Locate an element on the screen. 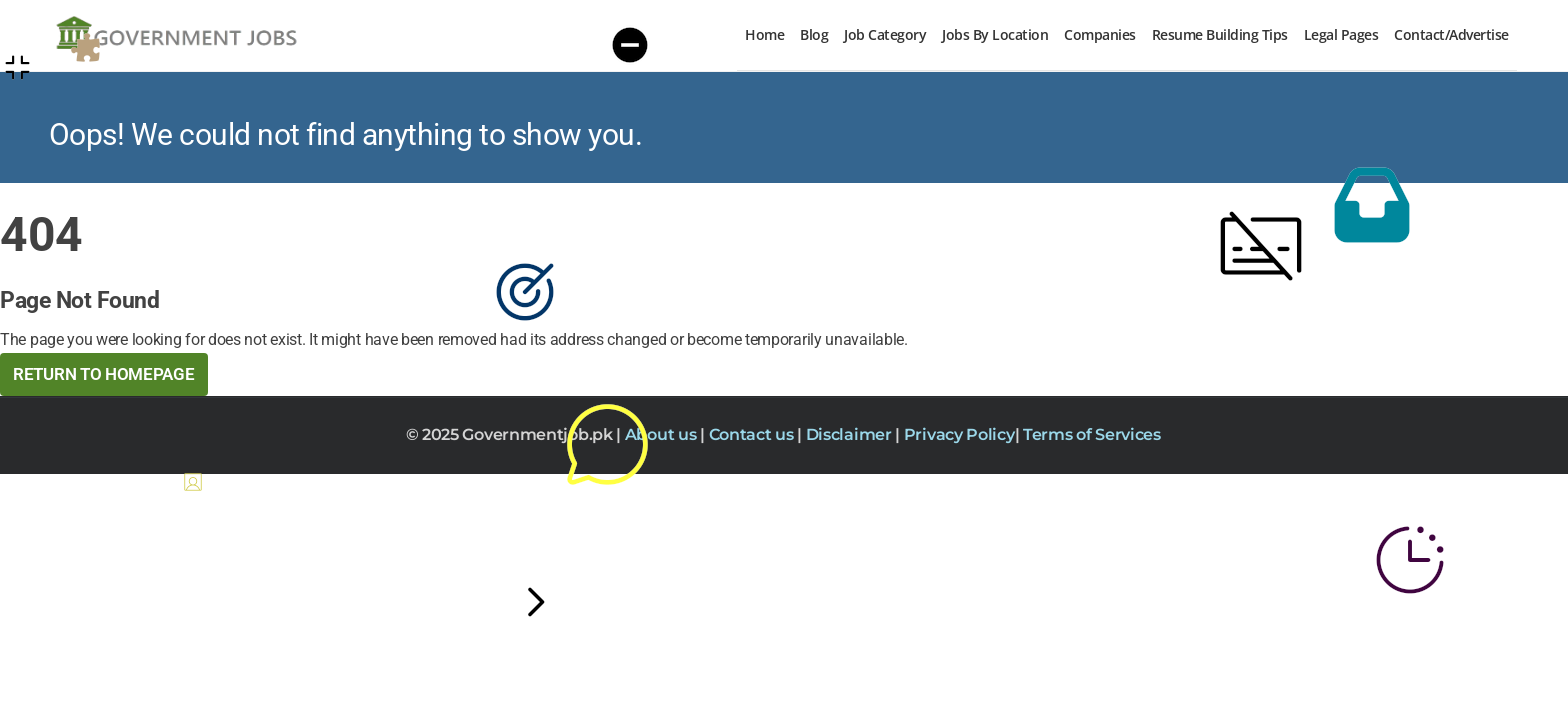  access plugins or extensions is located at coordinates (86, 48).